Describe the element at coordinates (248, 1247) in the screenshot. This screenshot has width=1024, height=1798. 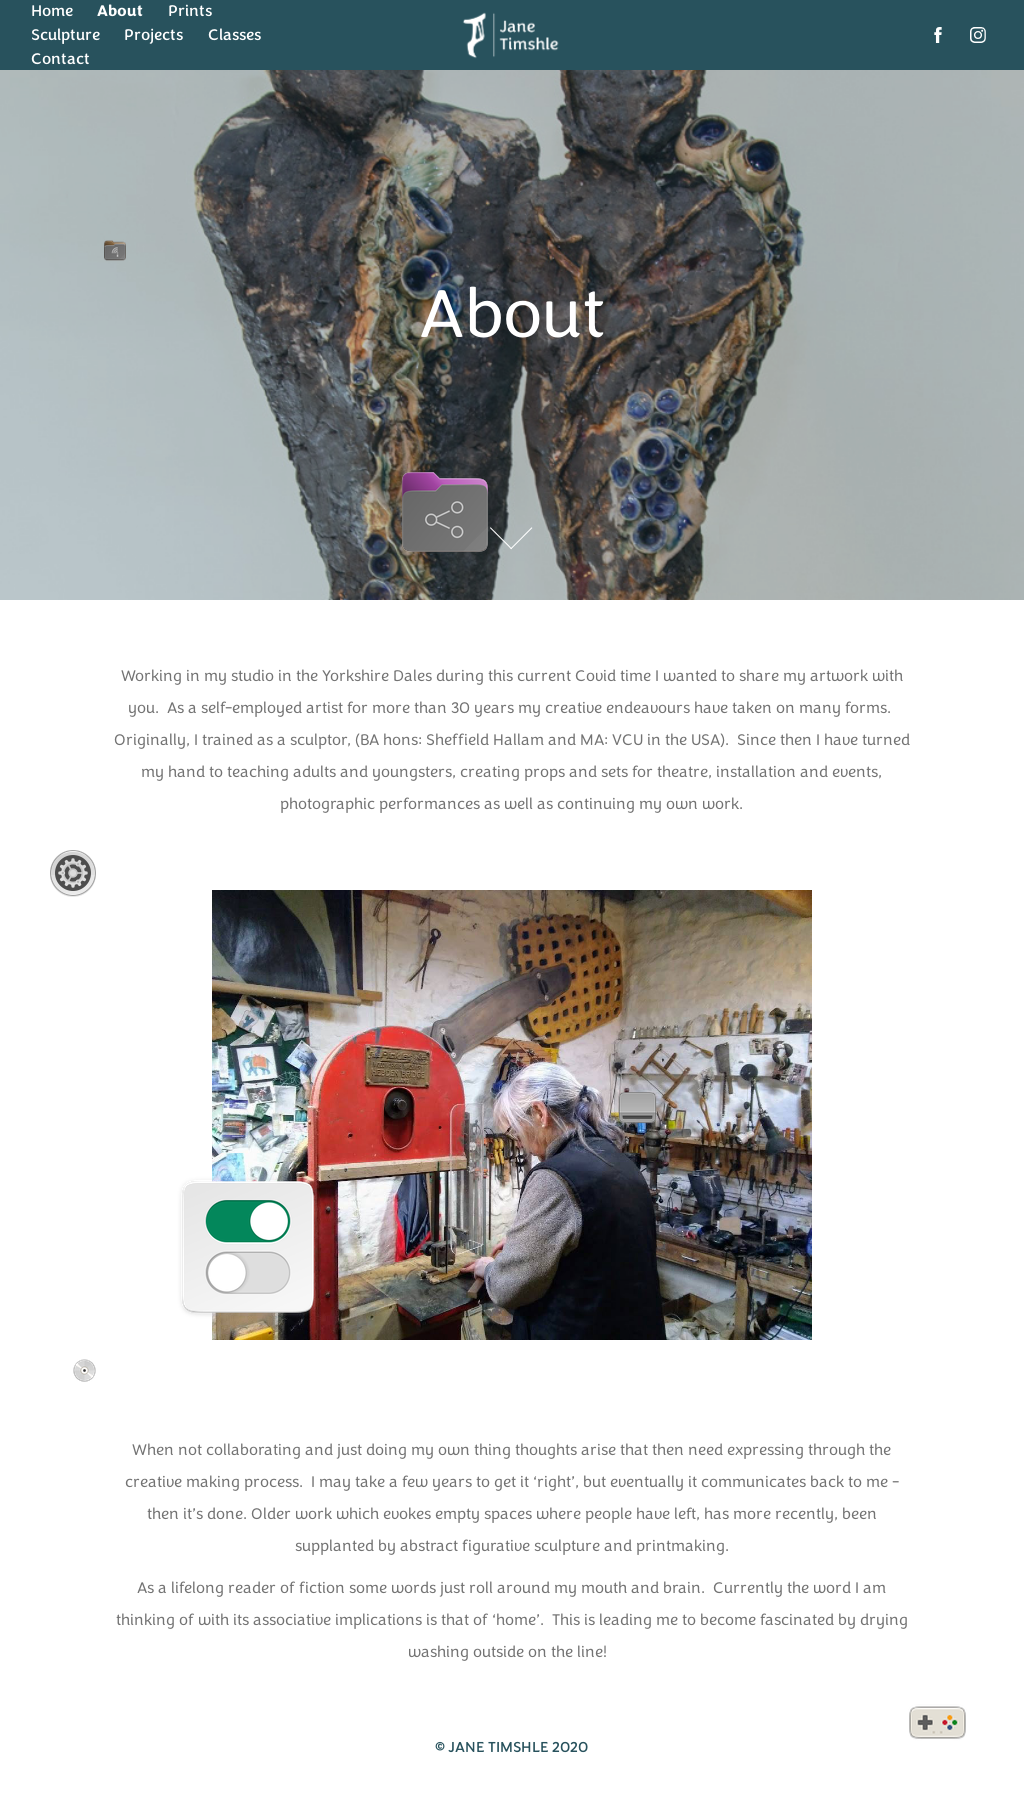
I see `open unity tweak tool settings` at that location.